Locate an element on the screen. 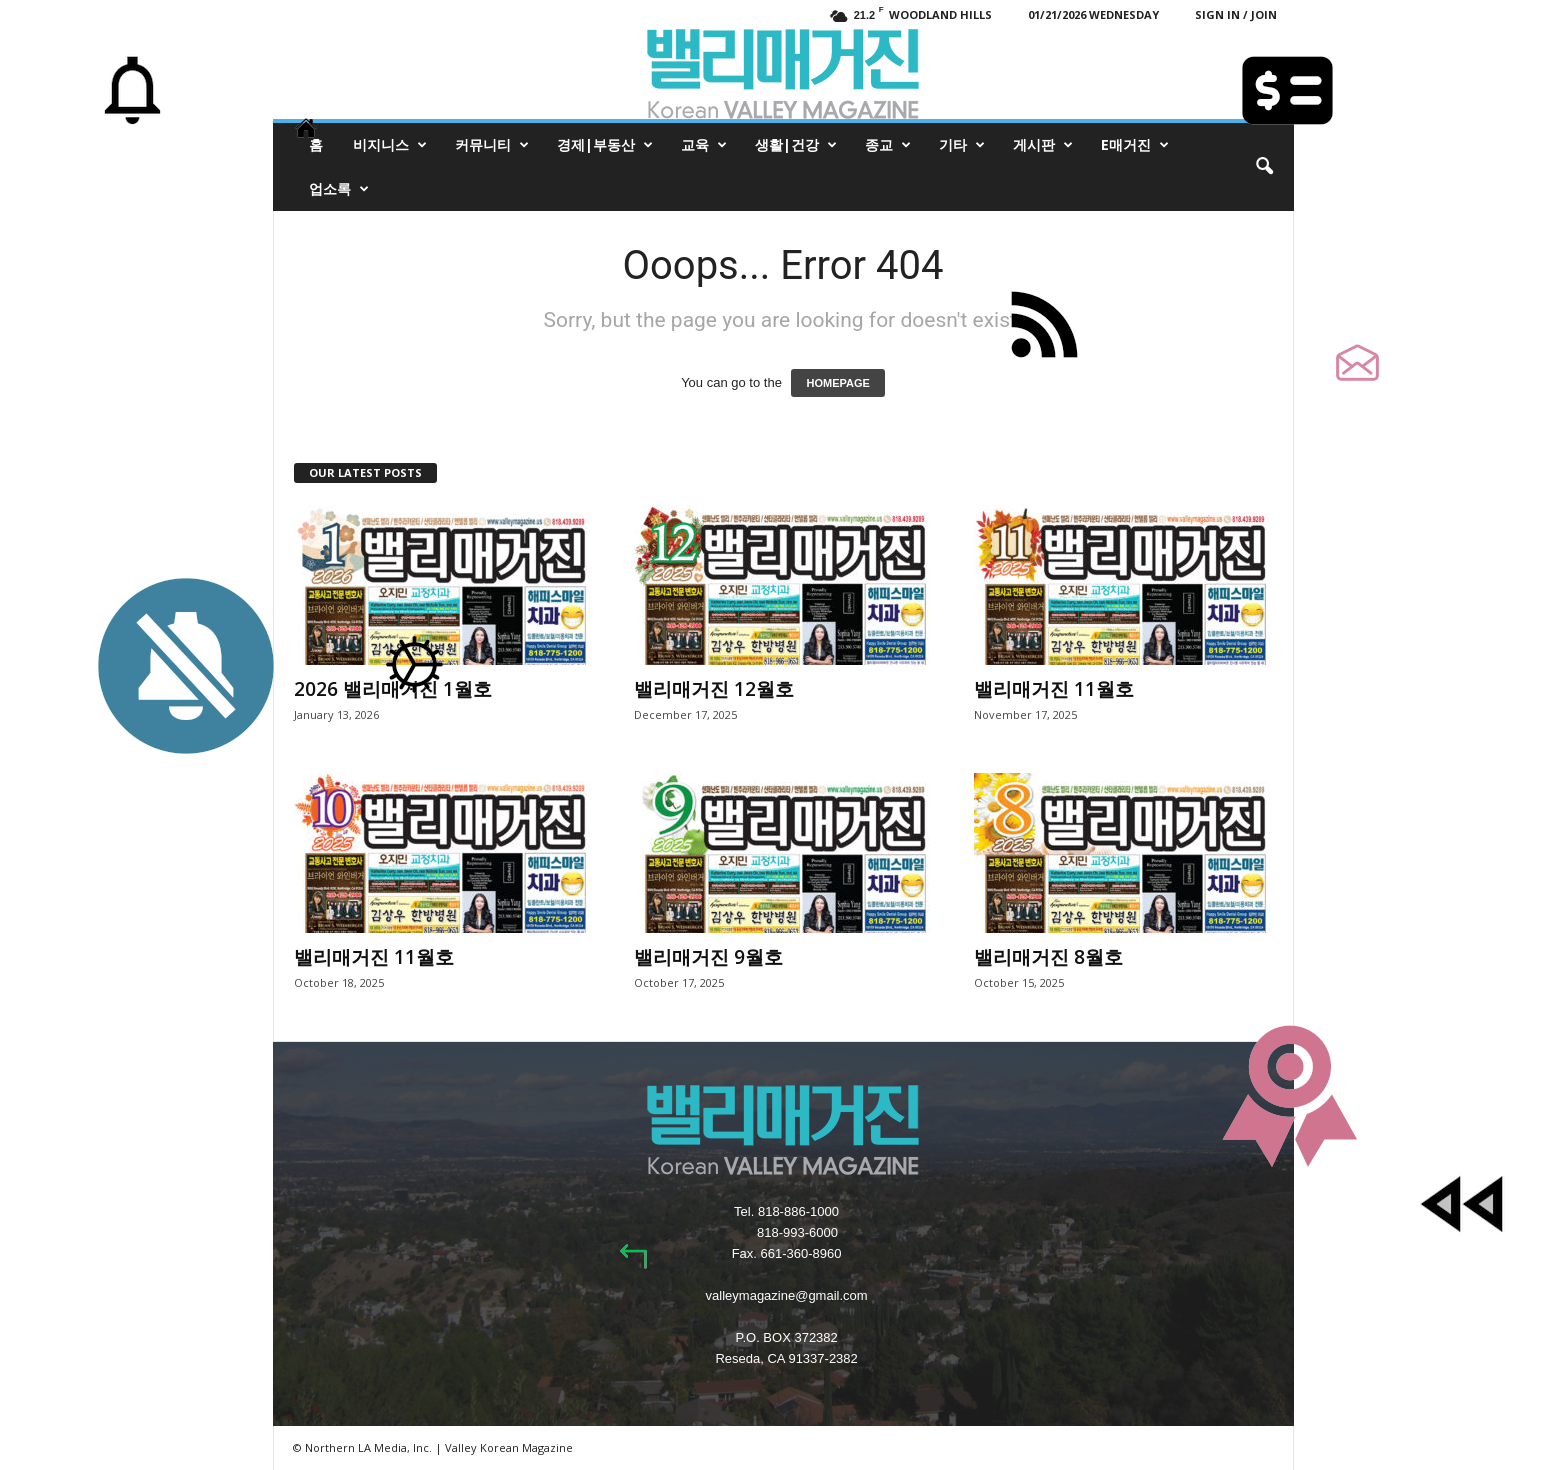  view notifications is located at coordinates (132, 89).